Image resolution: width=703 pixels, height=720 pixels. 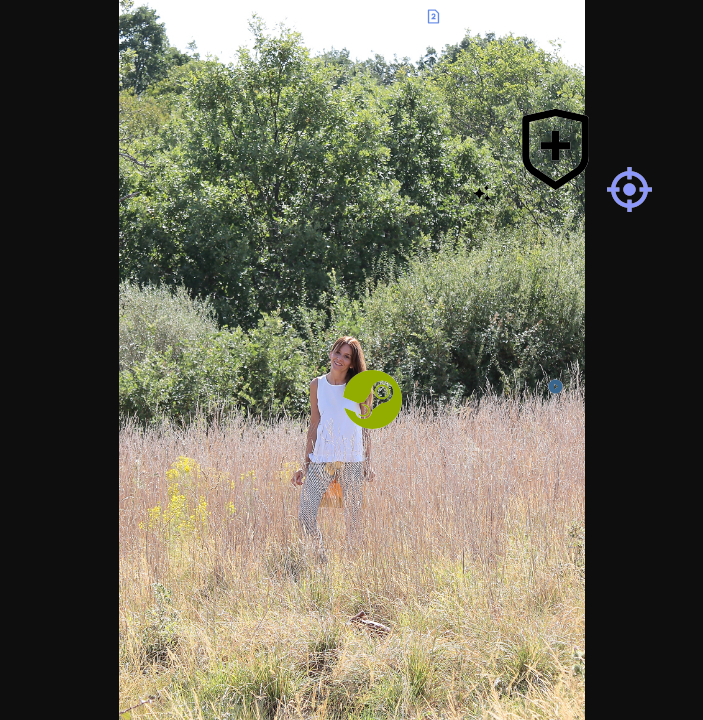 What do you see at coordinates (372, 399) in the screenshot?
I see `open Steam gaming platform` at bounding box center [372, 399].